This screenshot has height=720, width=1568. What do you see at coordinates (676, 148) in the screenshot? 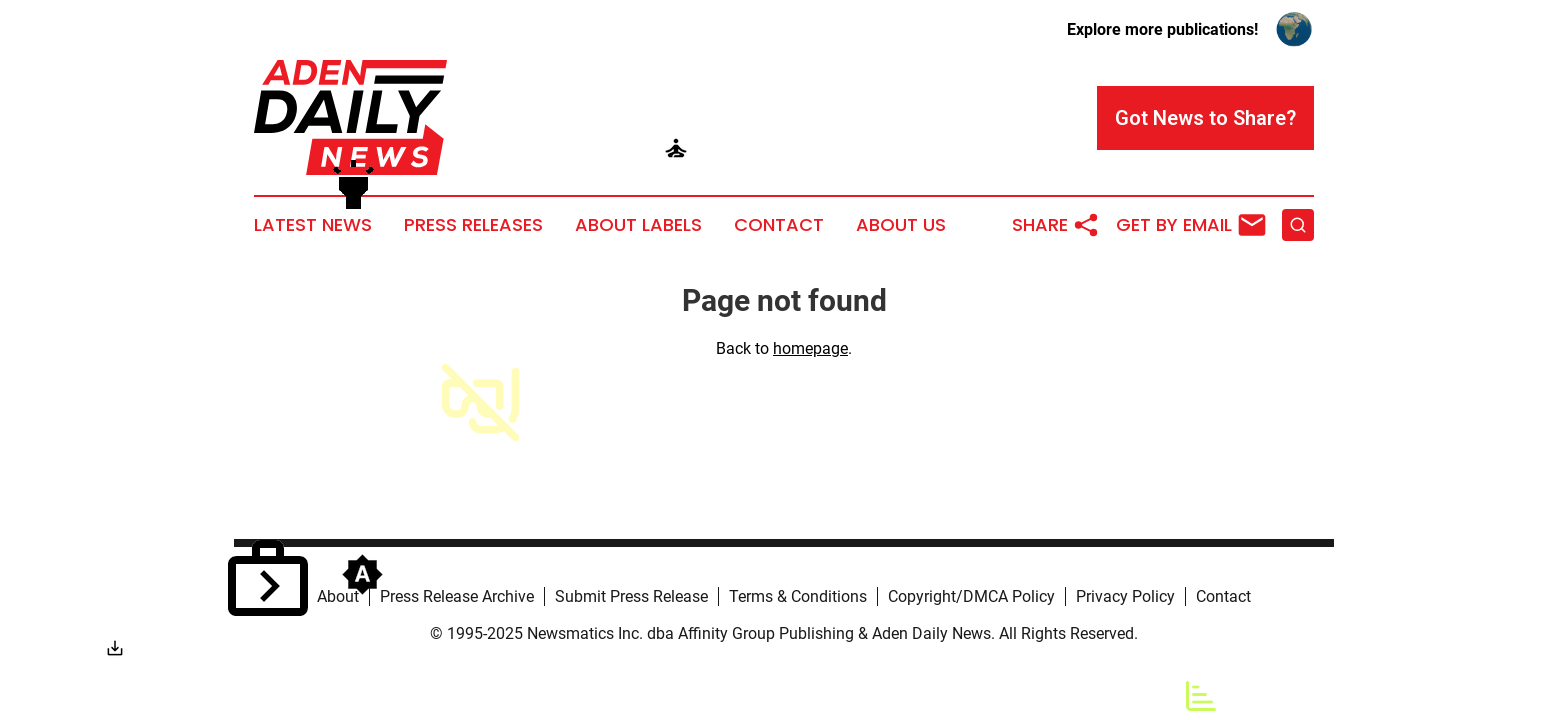
I see `access meditation or mindfulness features` at bounding box center [676, 148].